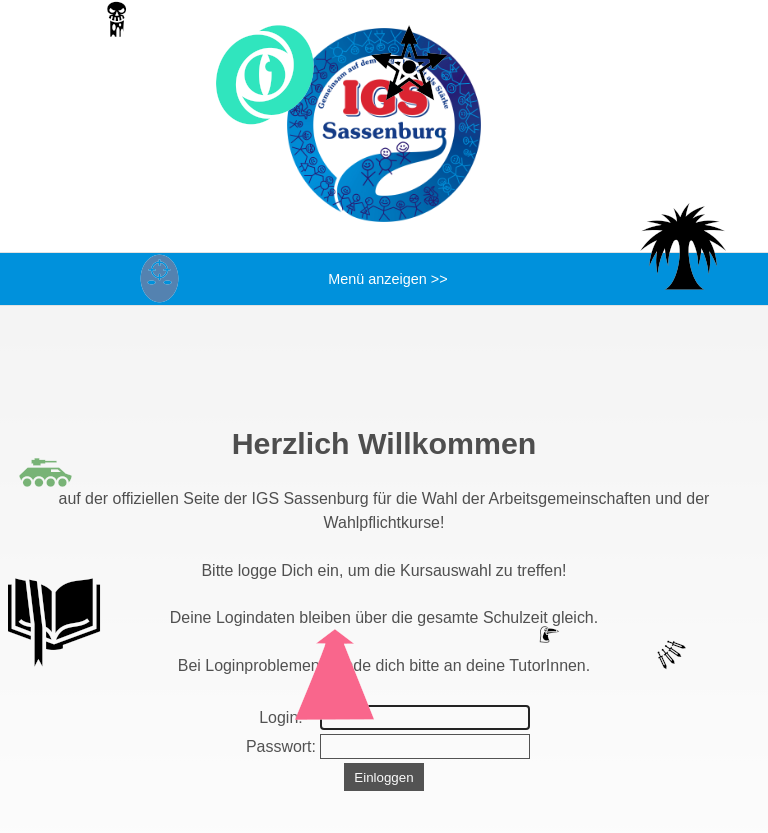  Describe the element at coordinates (671, 654) in the screenshot. I see `access weapon inventory or armory` at that location.